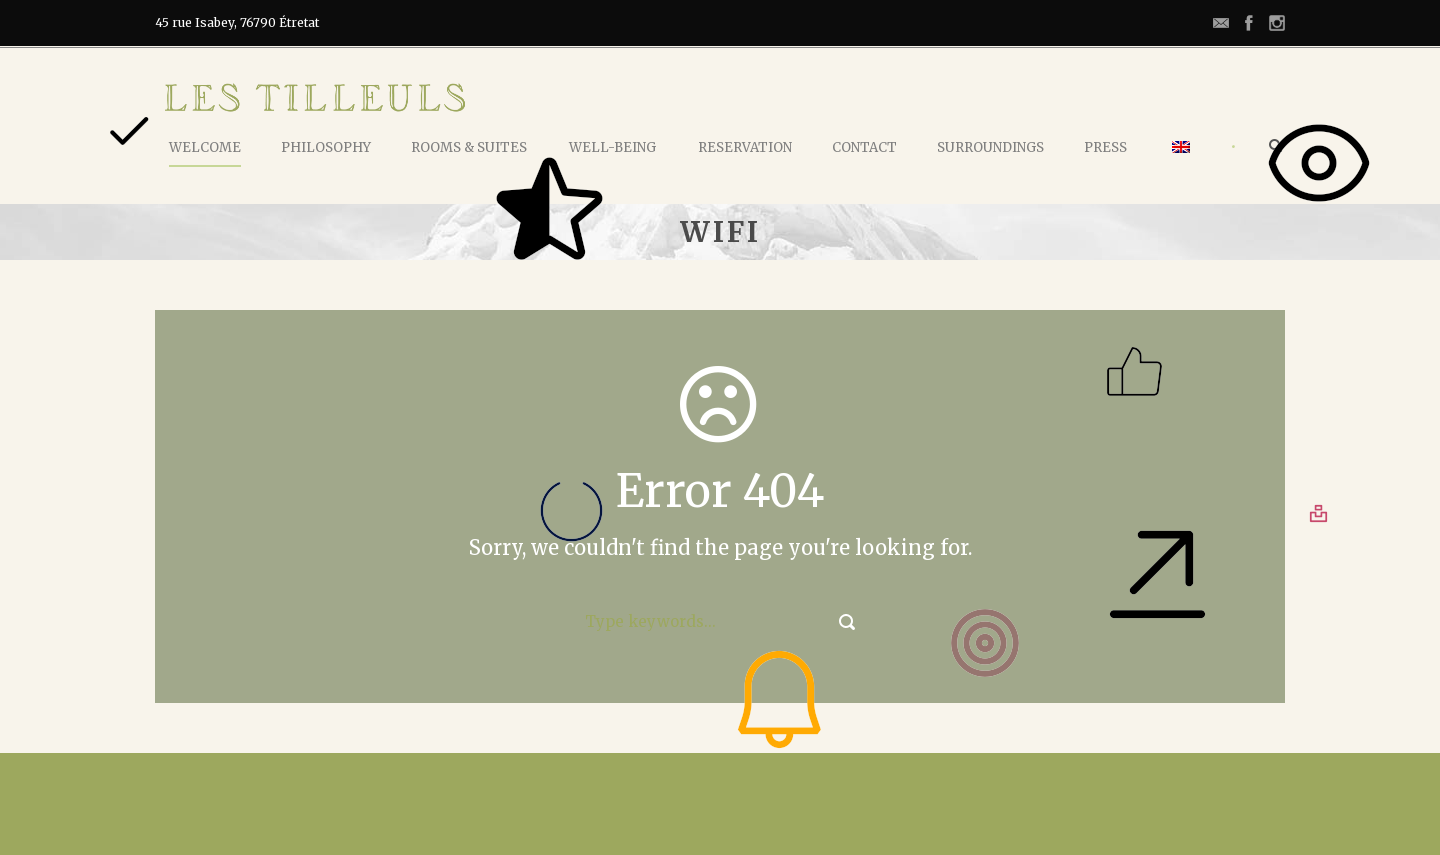  I want to click on access unsplash photo library, so click(1318, 513).